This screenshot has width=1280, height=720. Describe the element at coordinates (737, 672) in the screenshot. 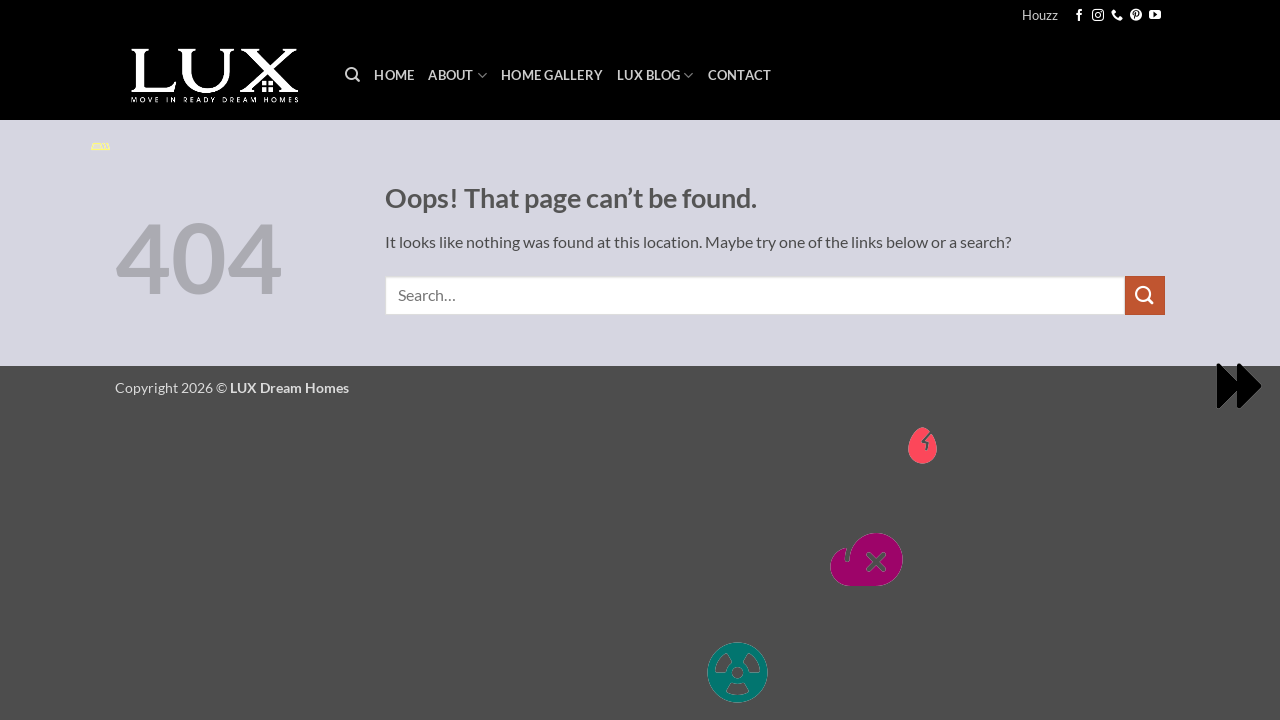

I see `indicates radioactive or hazardous material warning` at that location.